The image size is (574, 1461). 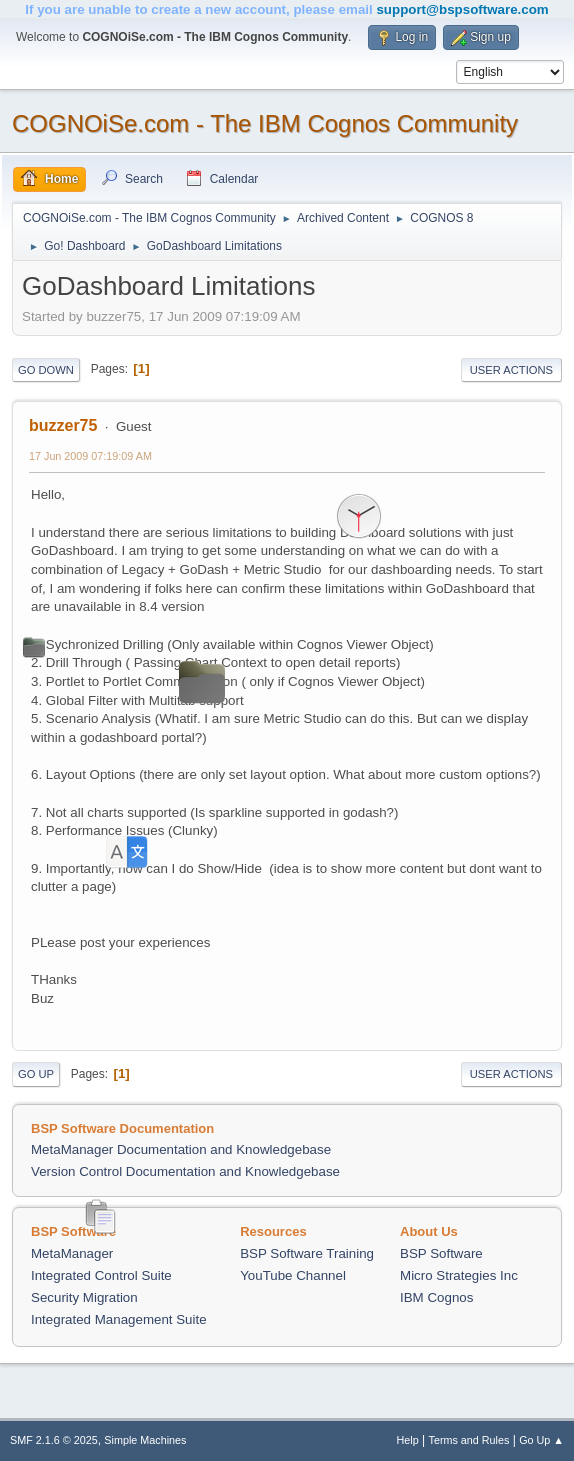 What do you see at coordinates (34, 647) in the screenshot?
I see `indicates a valid drop target for dragging files` at bounding box center [34, 647].